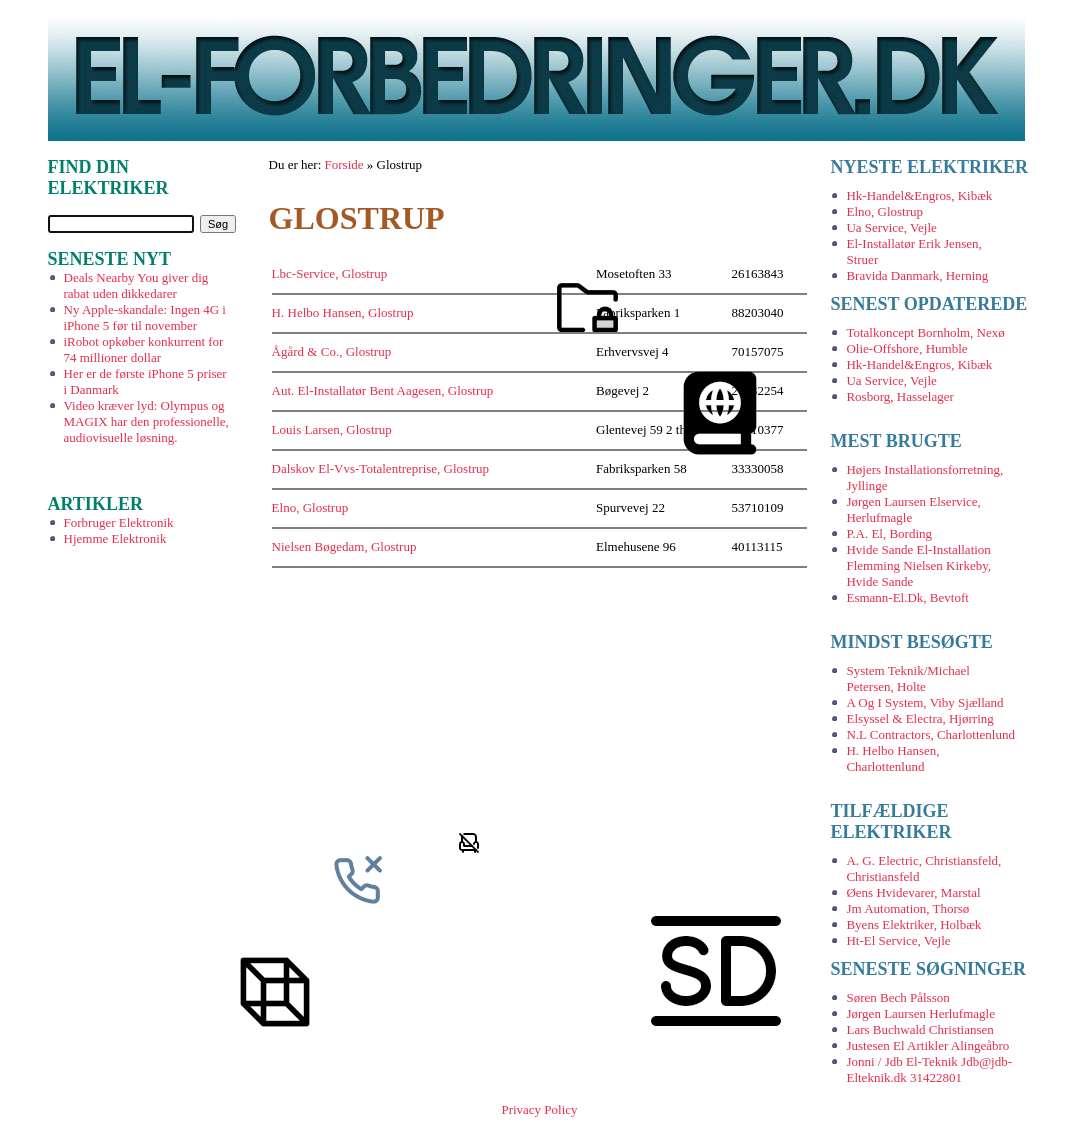 The height and width of the screenshot is (1126, 1079). What do you see at coordinates (587, 306) in the screenshot?
I see `access a password-protected folder` at bounding box center [587, 306].